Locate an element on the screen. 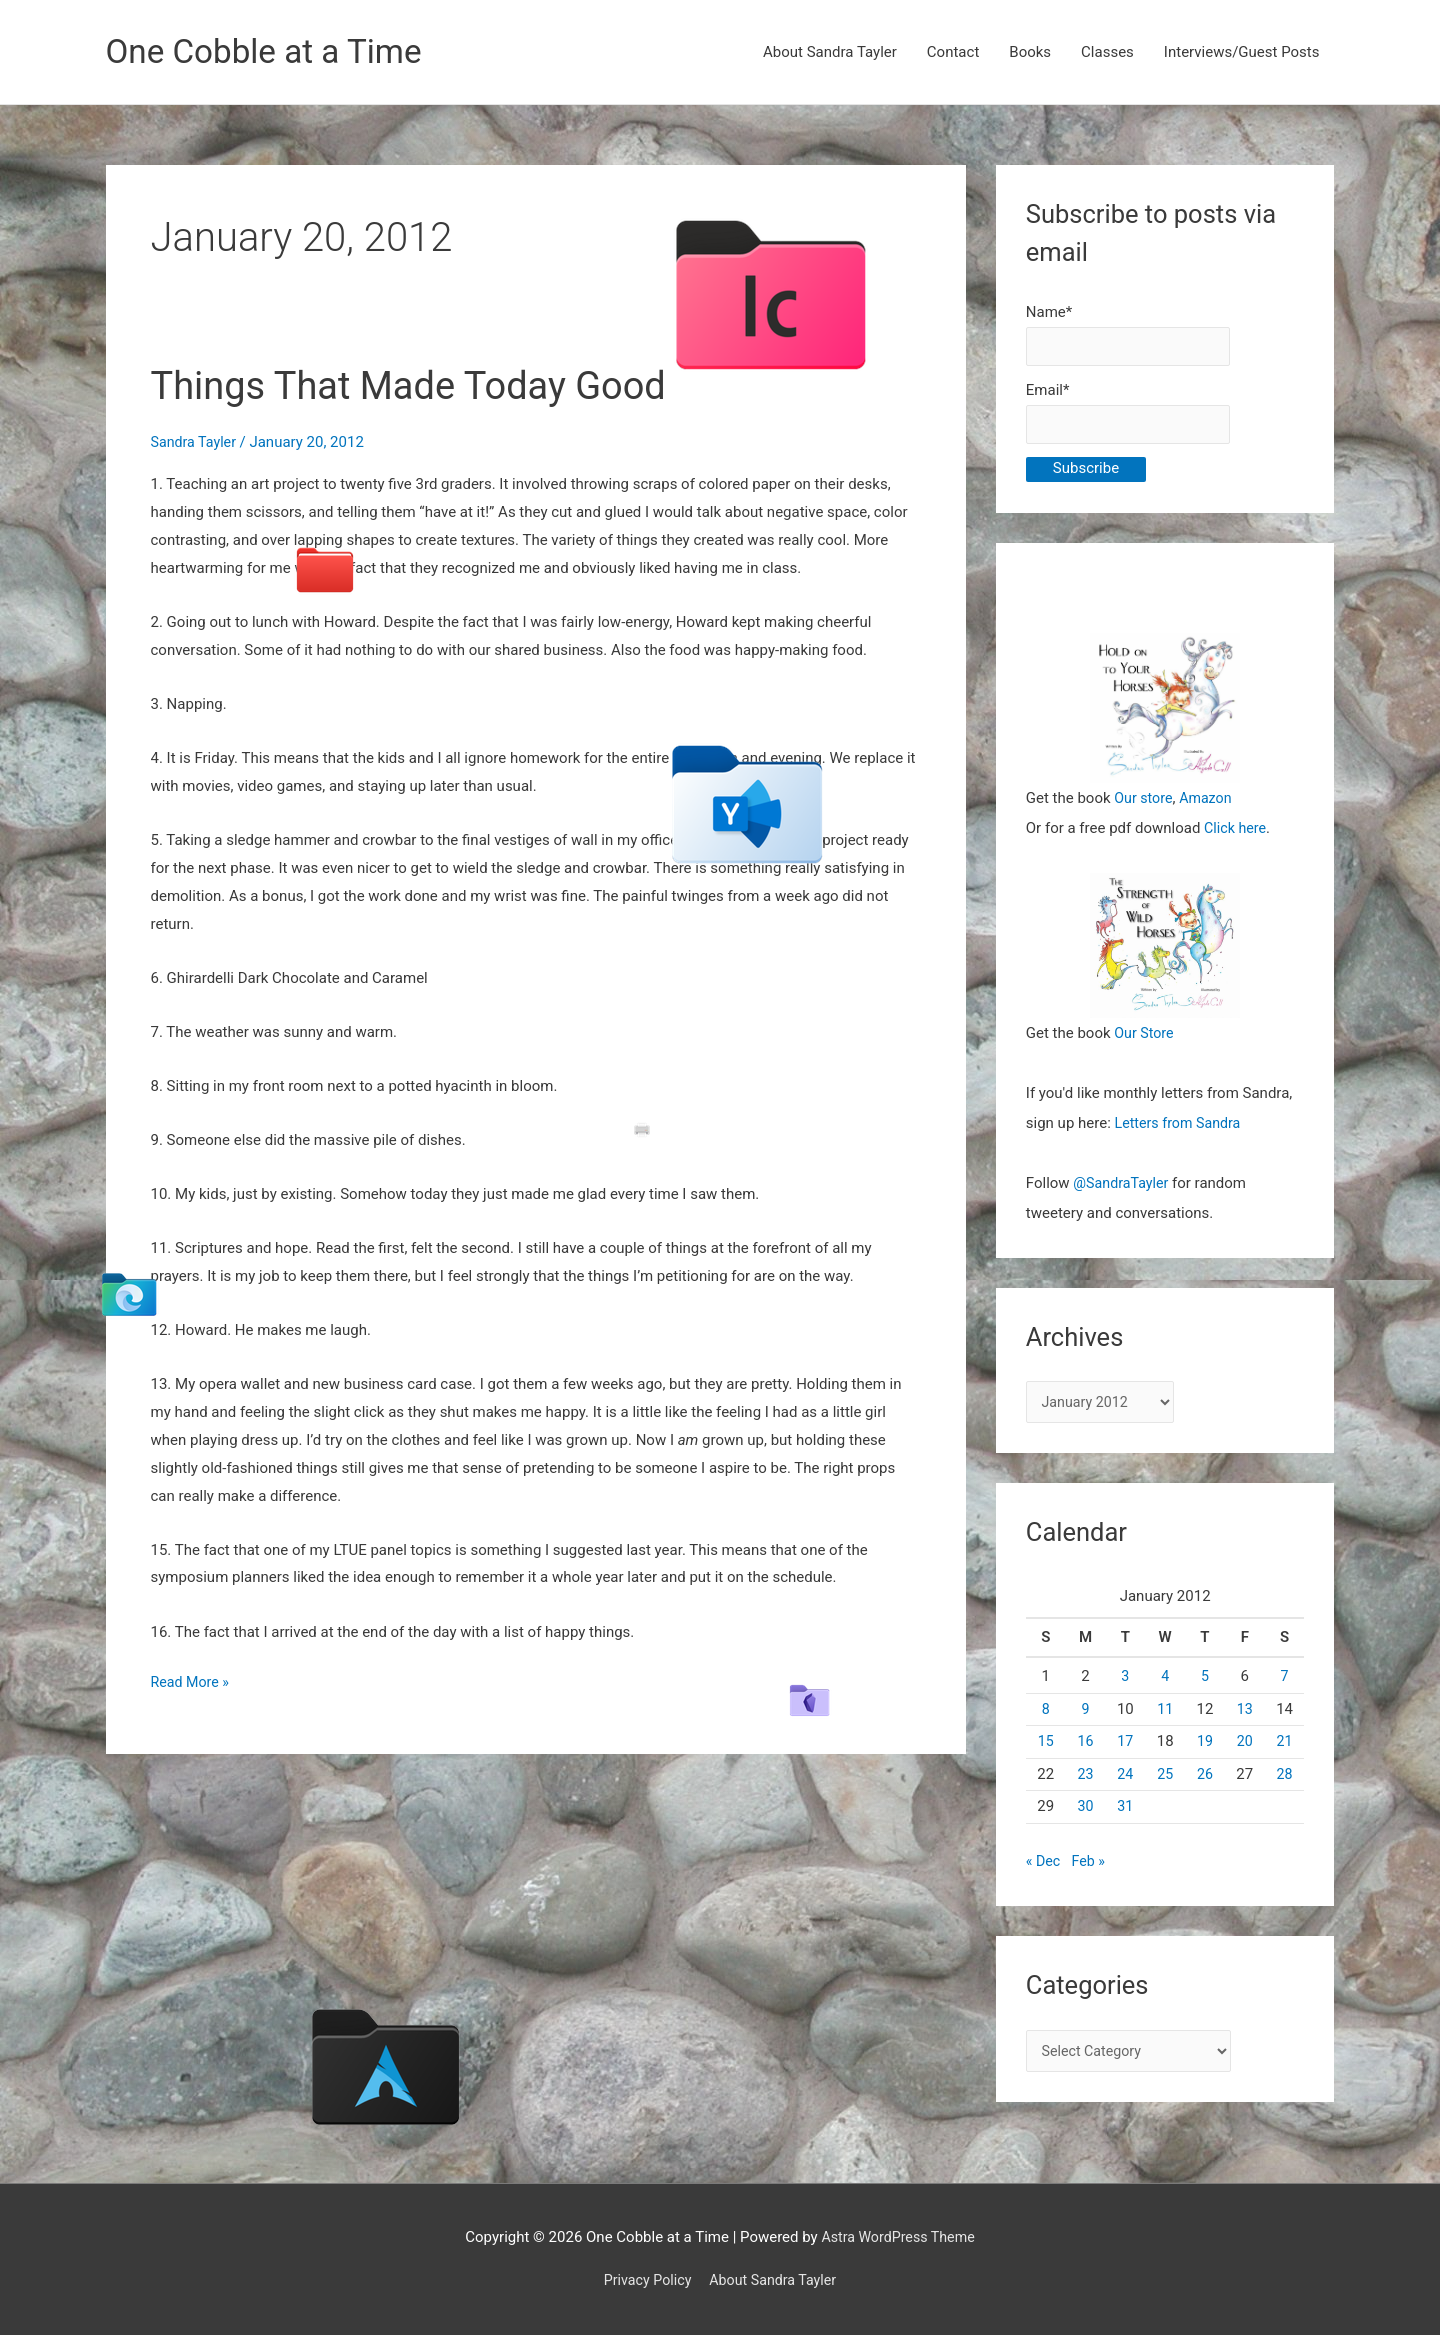 The image size is (1440, 2335). print the current document is located at coordinates (642, 1130).